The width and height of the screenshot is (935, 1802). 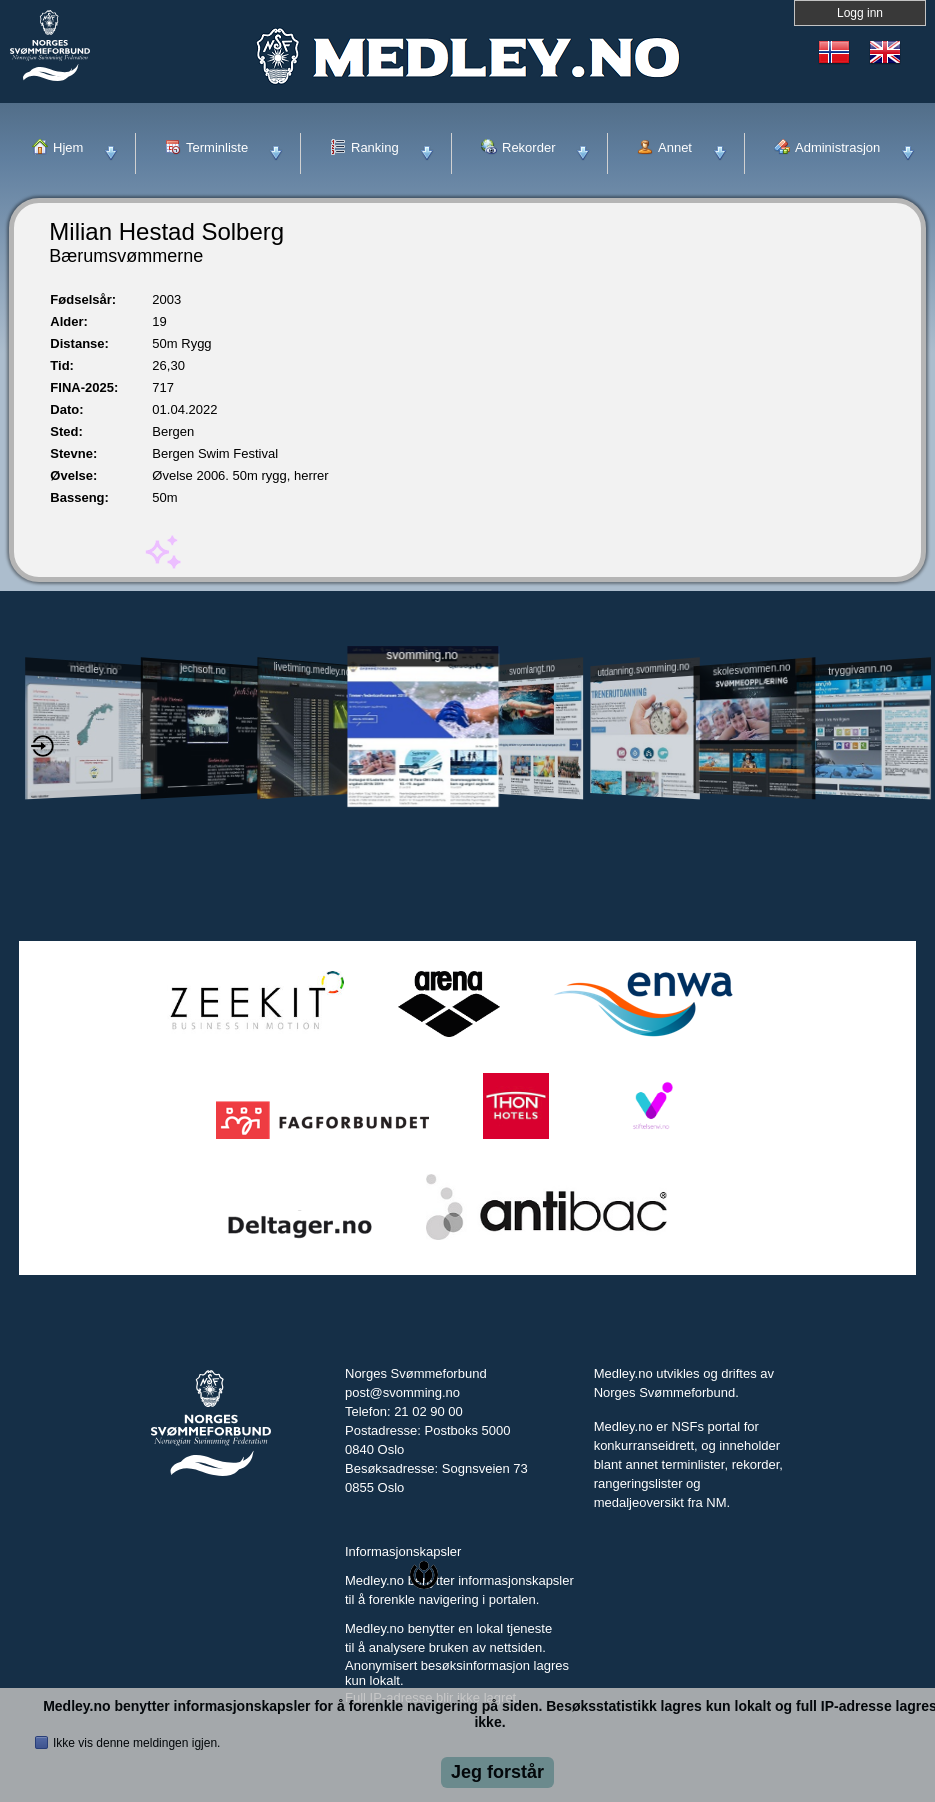 I want to click on visit the Wikimedia Foundation website, so click(x=424, y=1575).